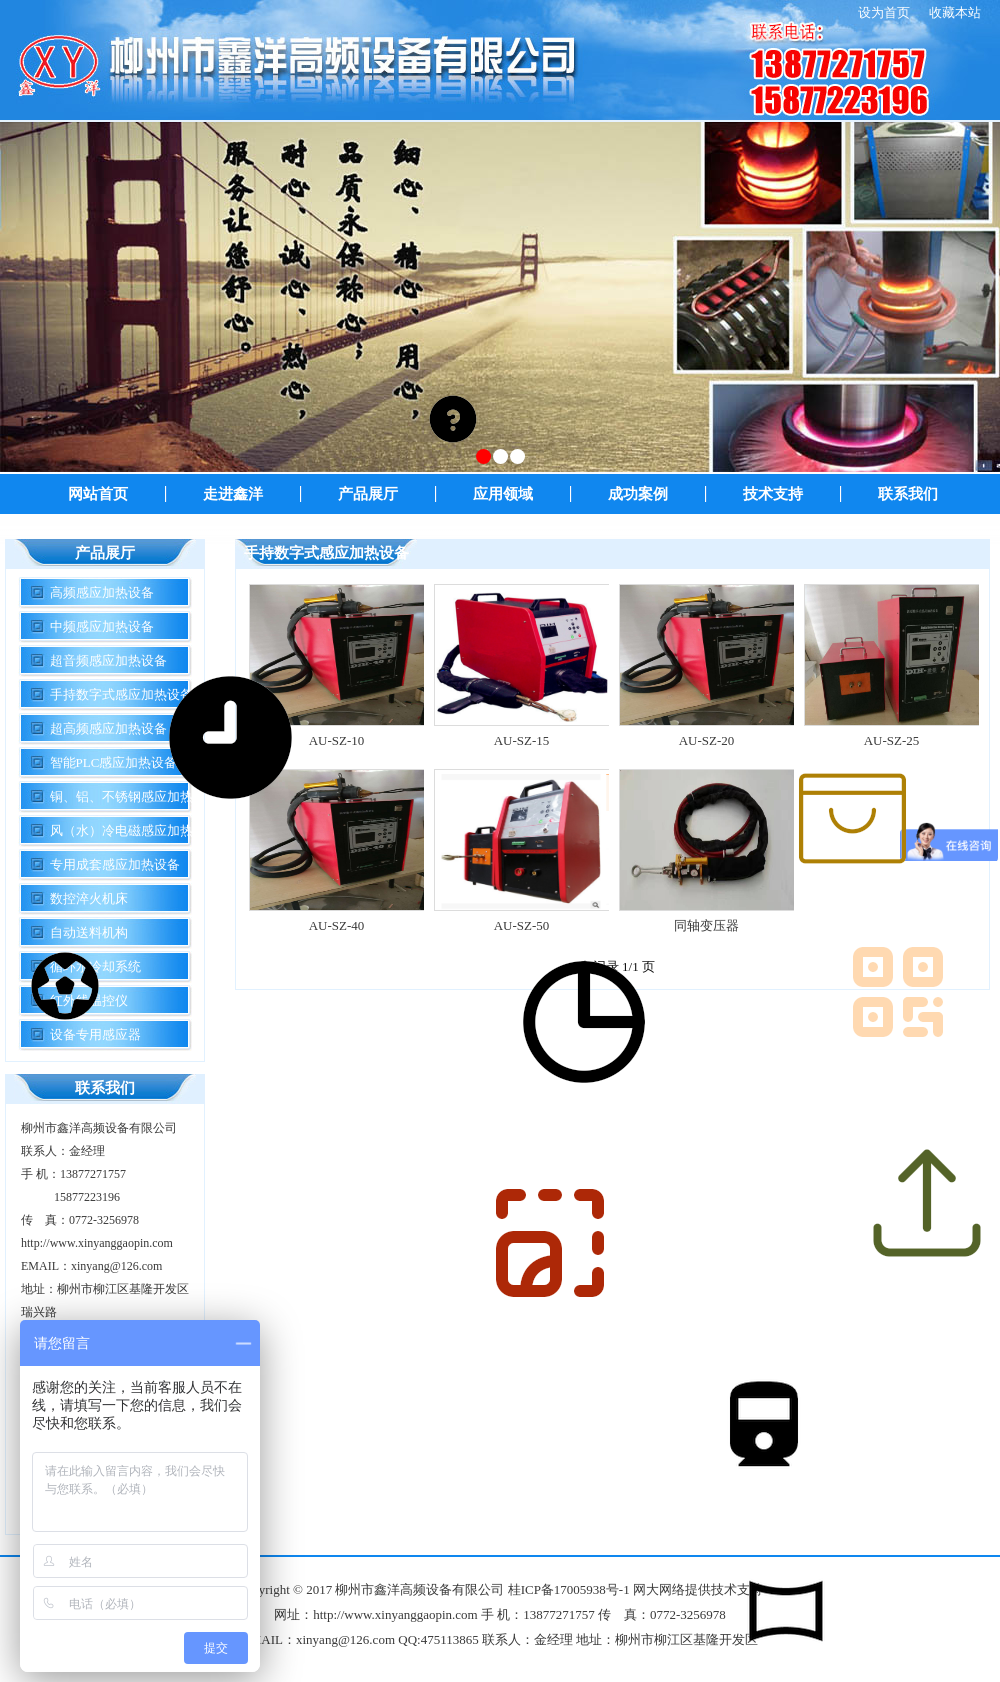 This screenshot has height=1682, width=1000. I want to click on access help or support information, so click(453, 419).